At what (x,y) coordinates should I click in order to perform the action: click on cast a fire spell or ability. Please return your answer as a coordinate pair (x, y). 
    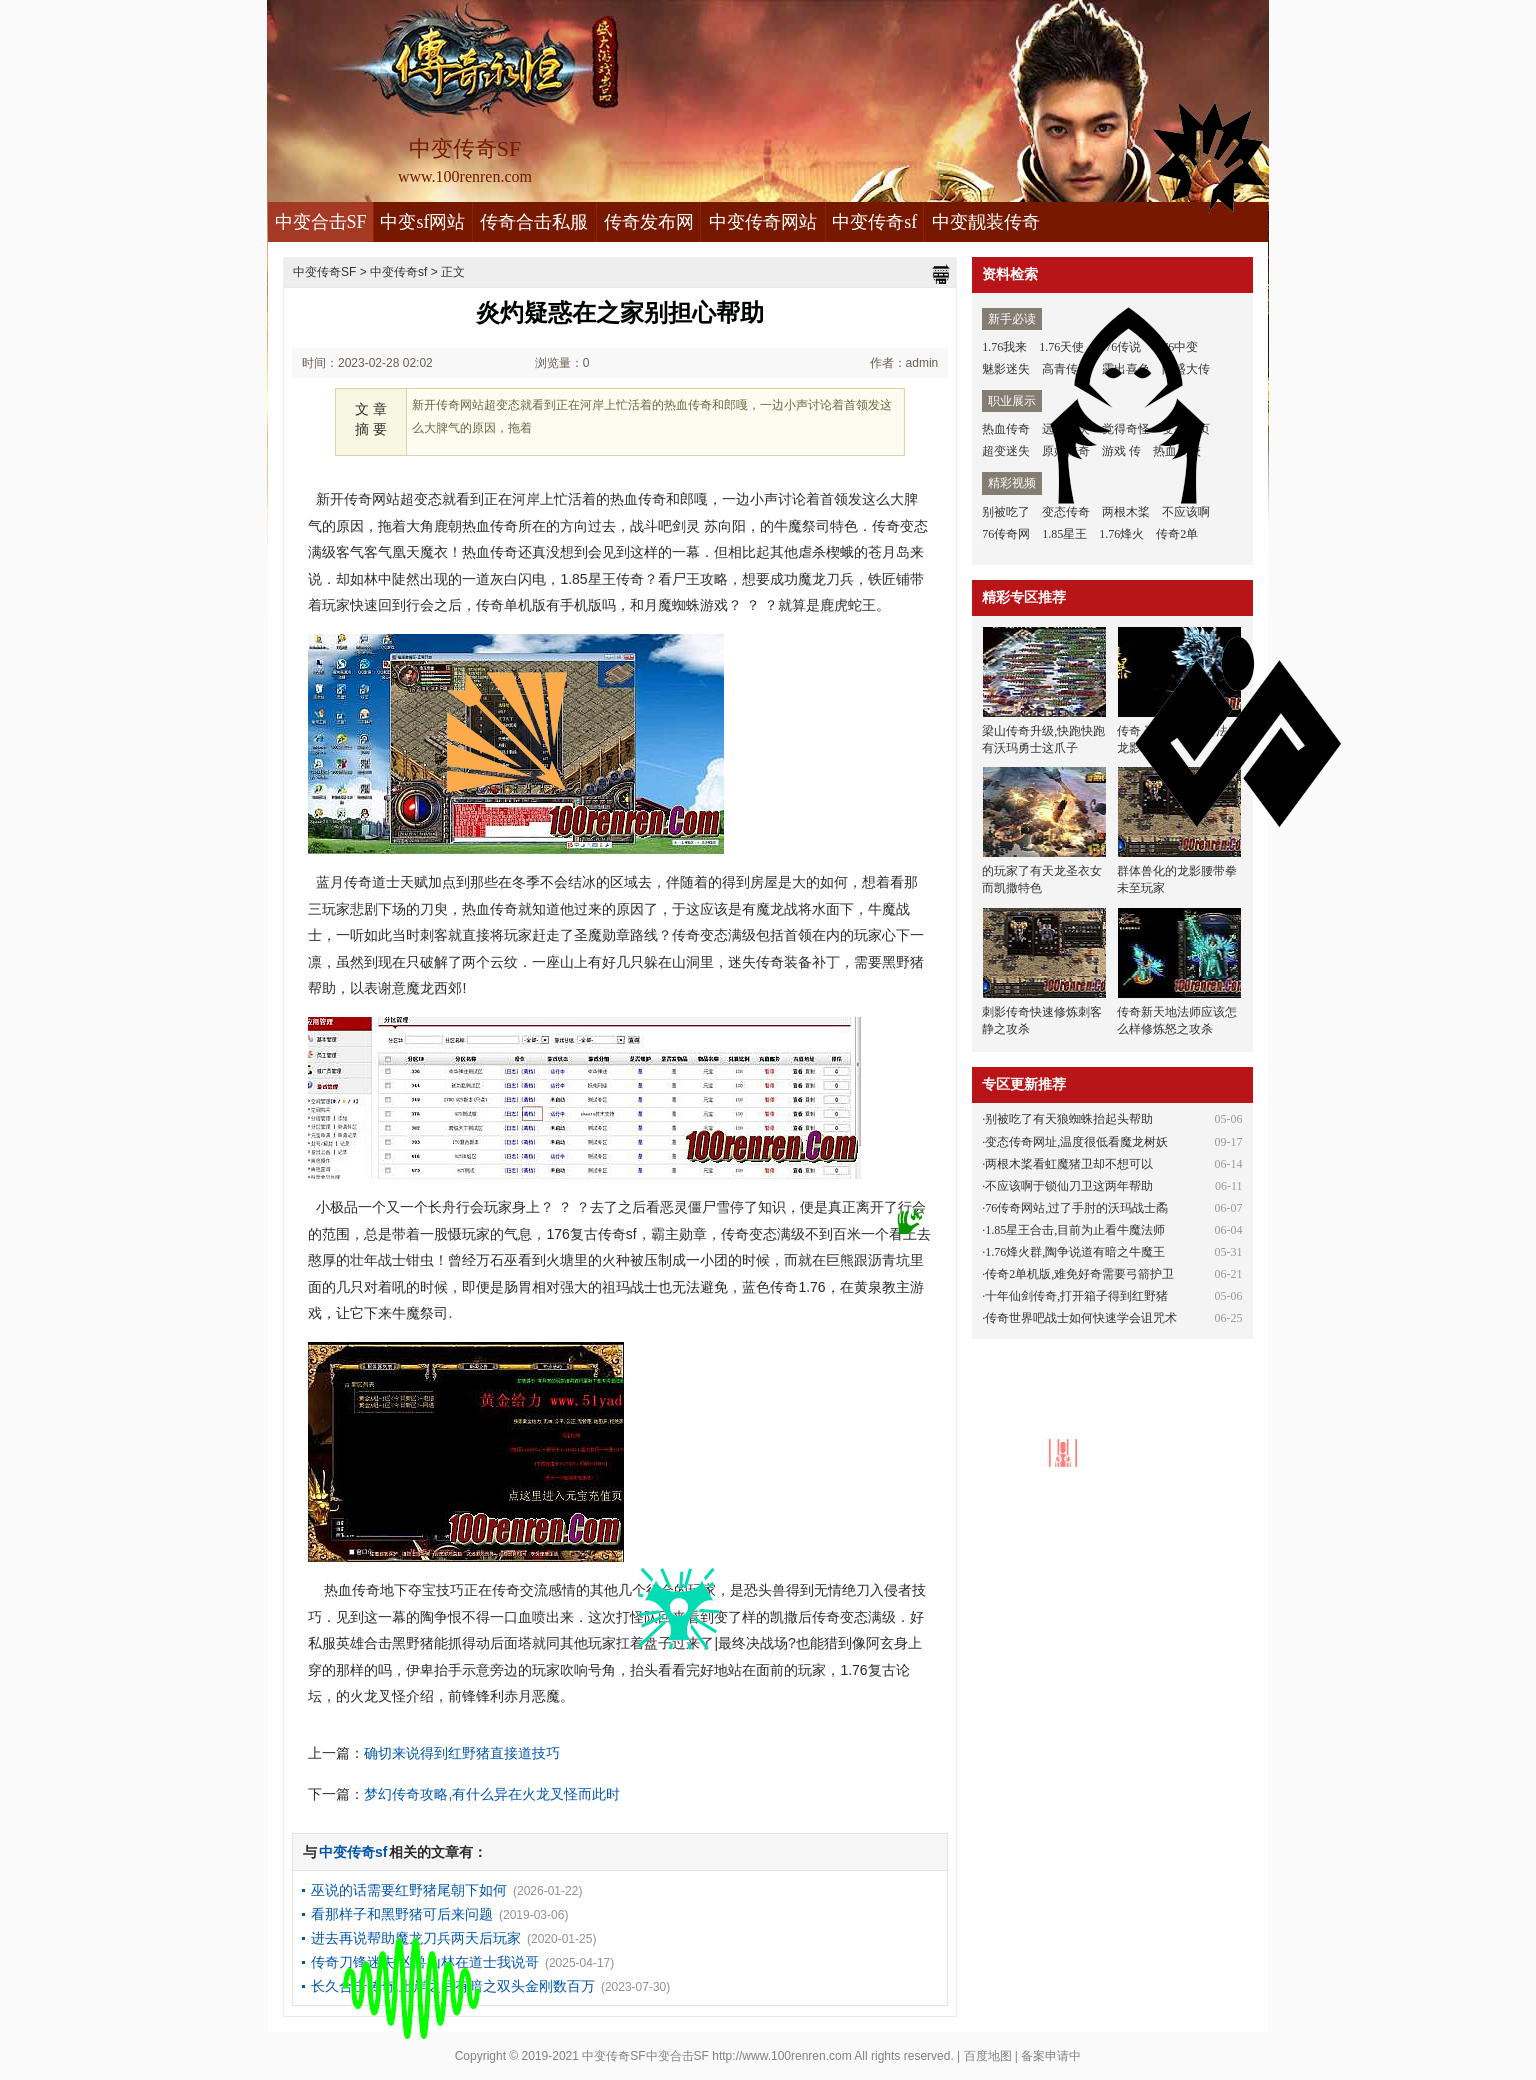
    Looking at the image, I should click on (910, 1220).